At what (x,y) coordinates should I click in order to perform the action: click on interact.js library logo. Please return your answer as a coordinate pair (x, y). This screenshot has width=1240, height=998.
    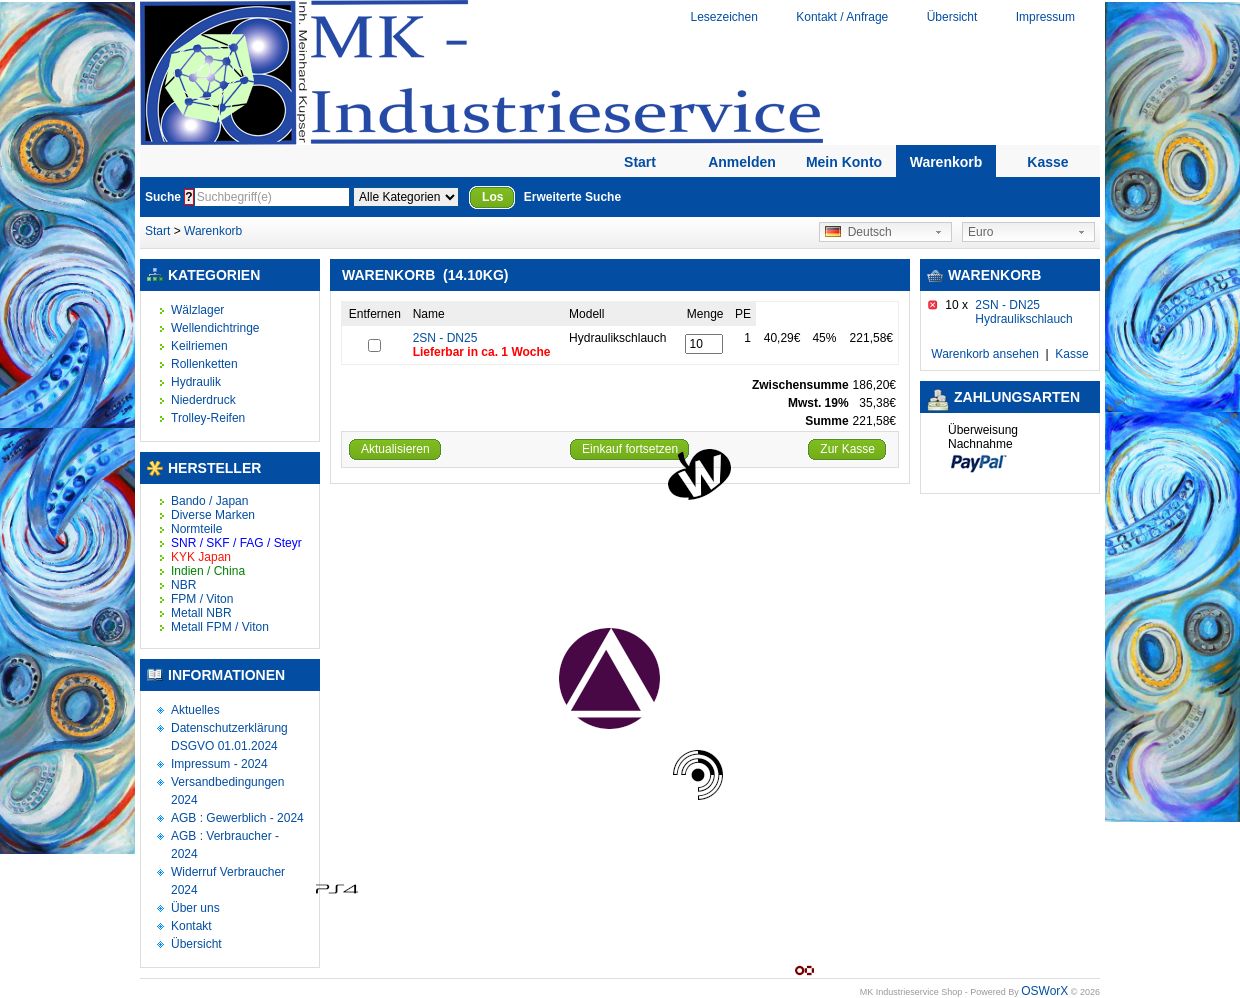
    Looking at the image, I should click on (609, 678).